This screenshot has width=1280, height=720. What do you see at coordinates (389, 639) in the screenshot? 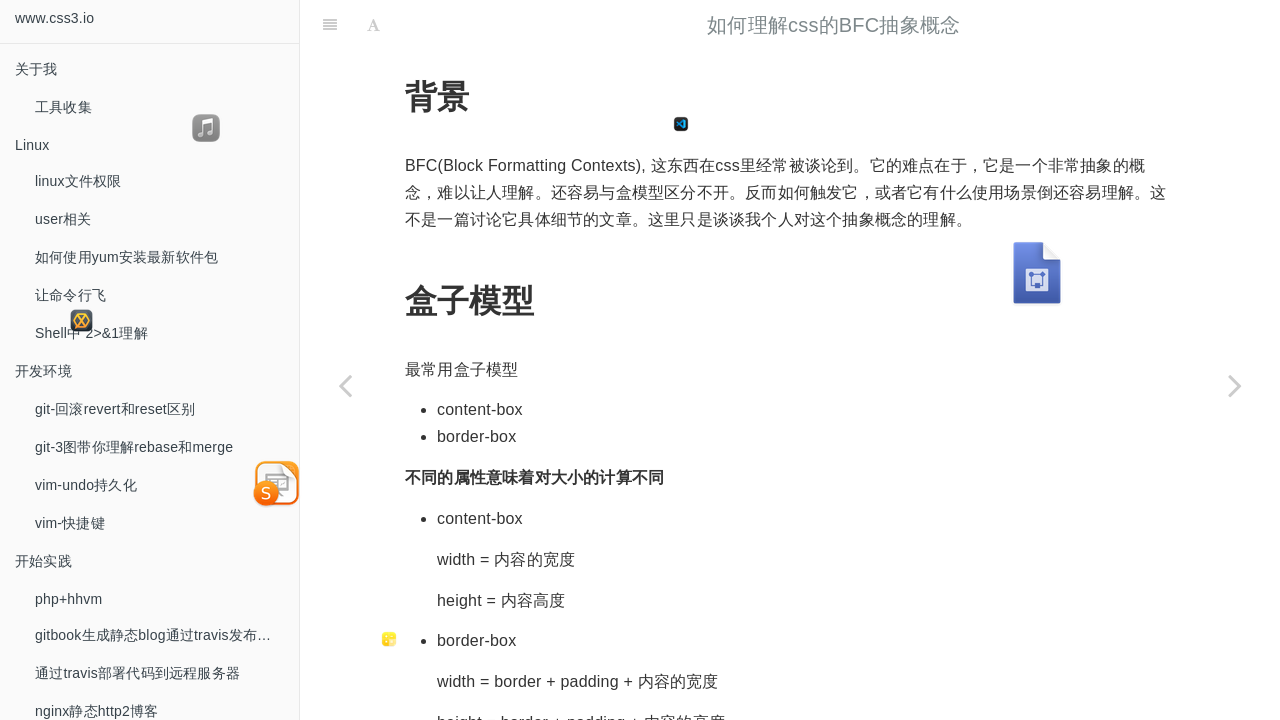
I see `open pcb calculator app` at bounding box center [389, 639].